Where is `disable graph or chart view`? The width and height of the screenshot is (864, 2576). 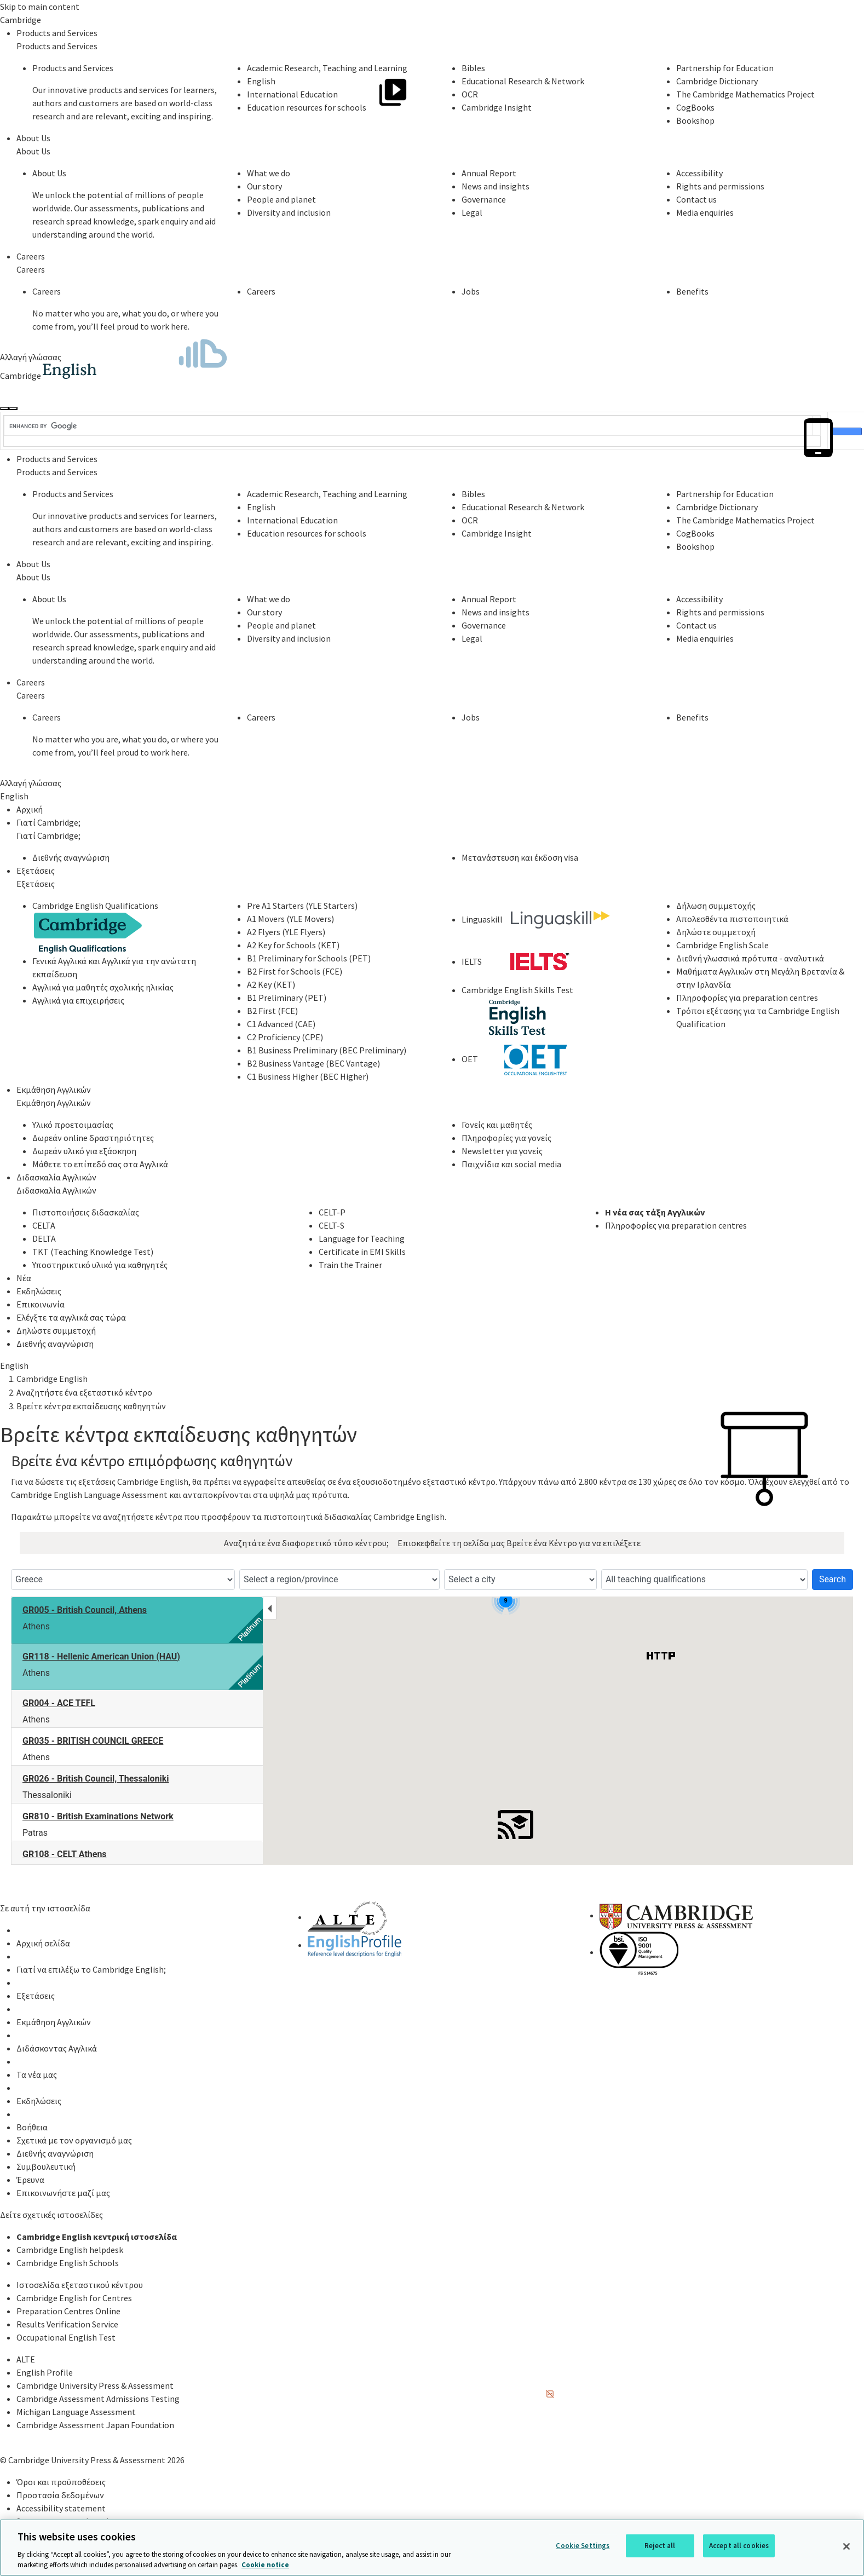 disable graph or chart view is located at coordinates (550, 2394).